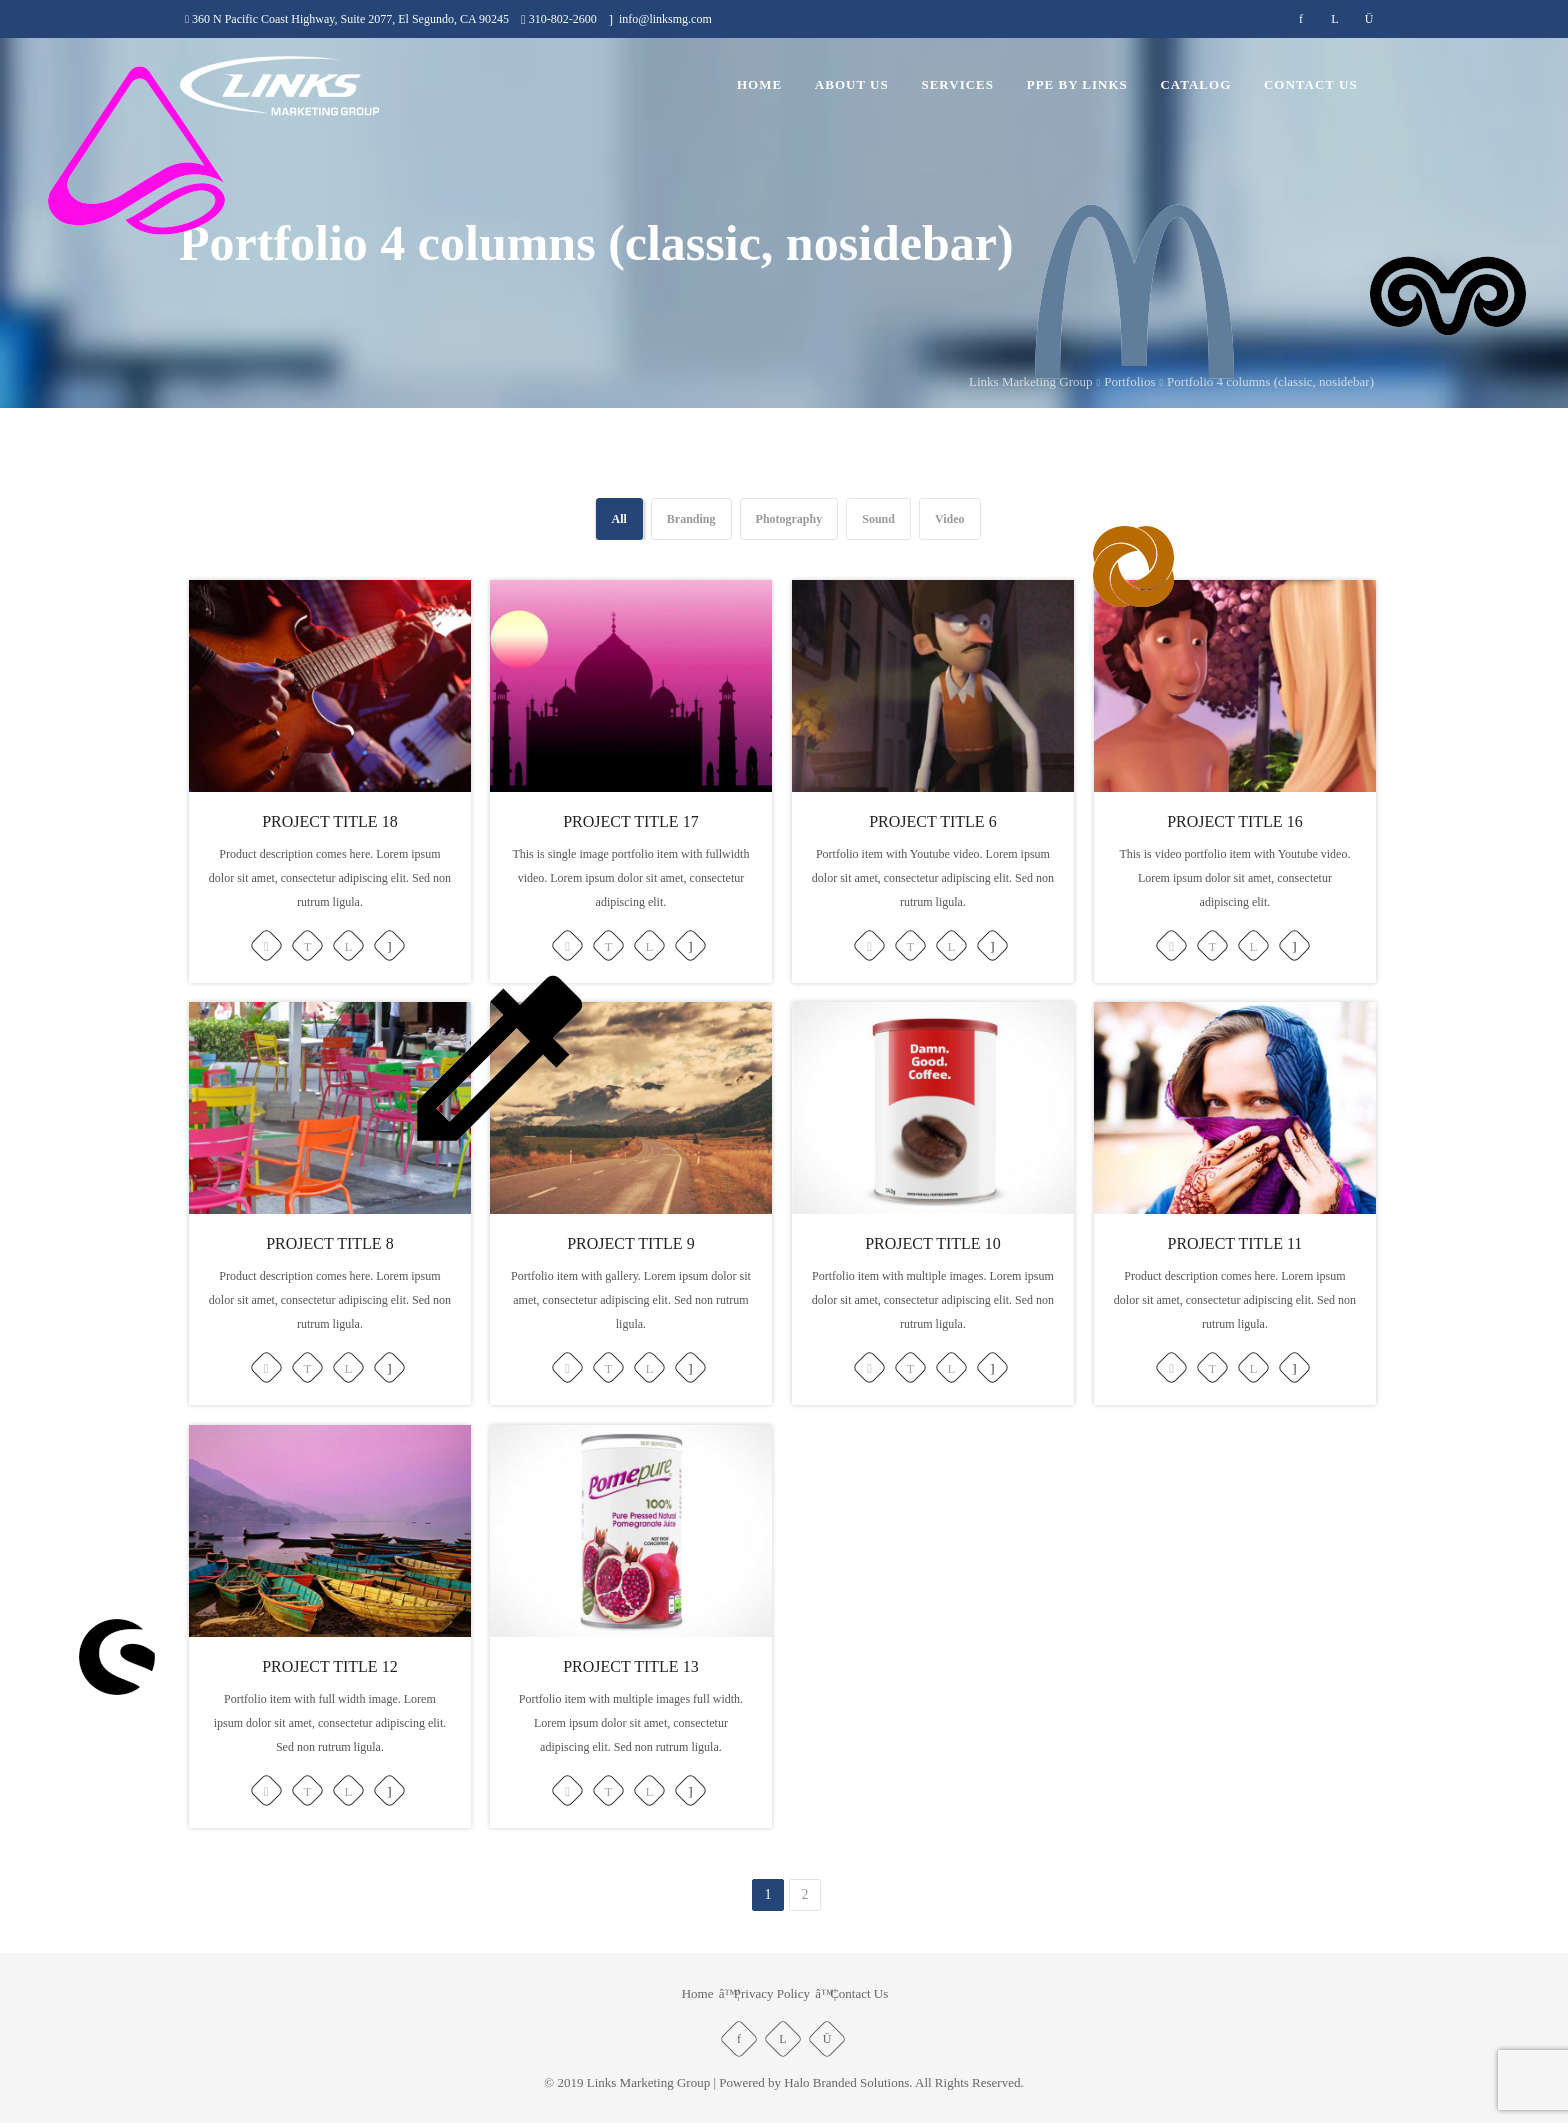  What do you see at coordinates (1448, 296) in the screenshot?
I see `koç holding company logo` at bounding box center [1448, 296].